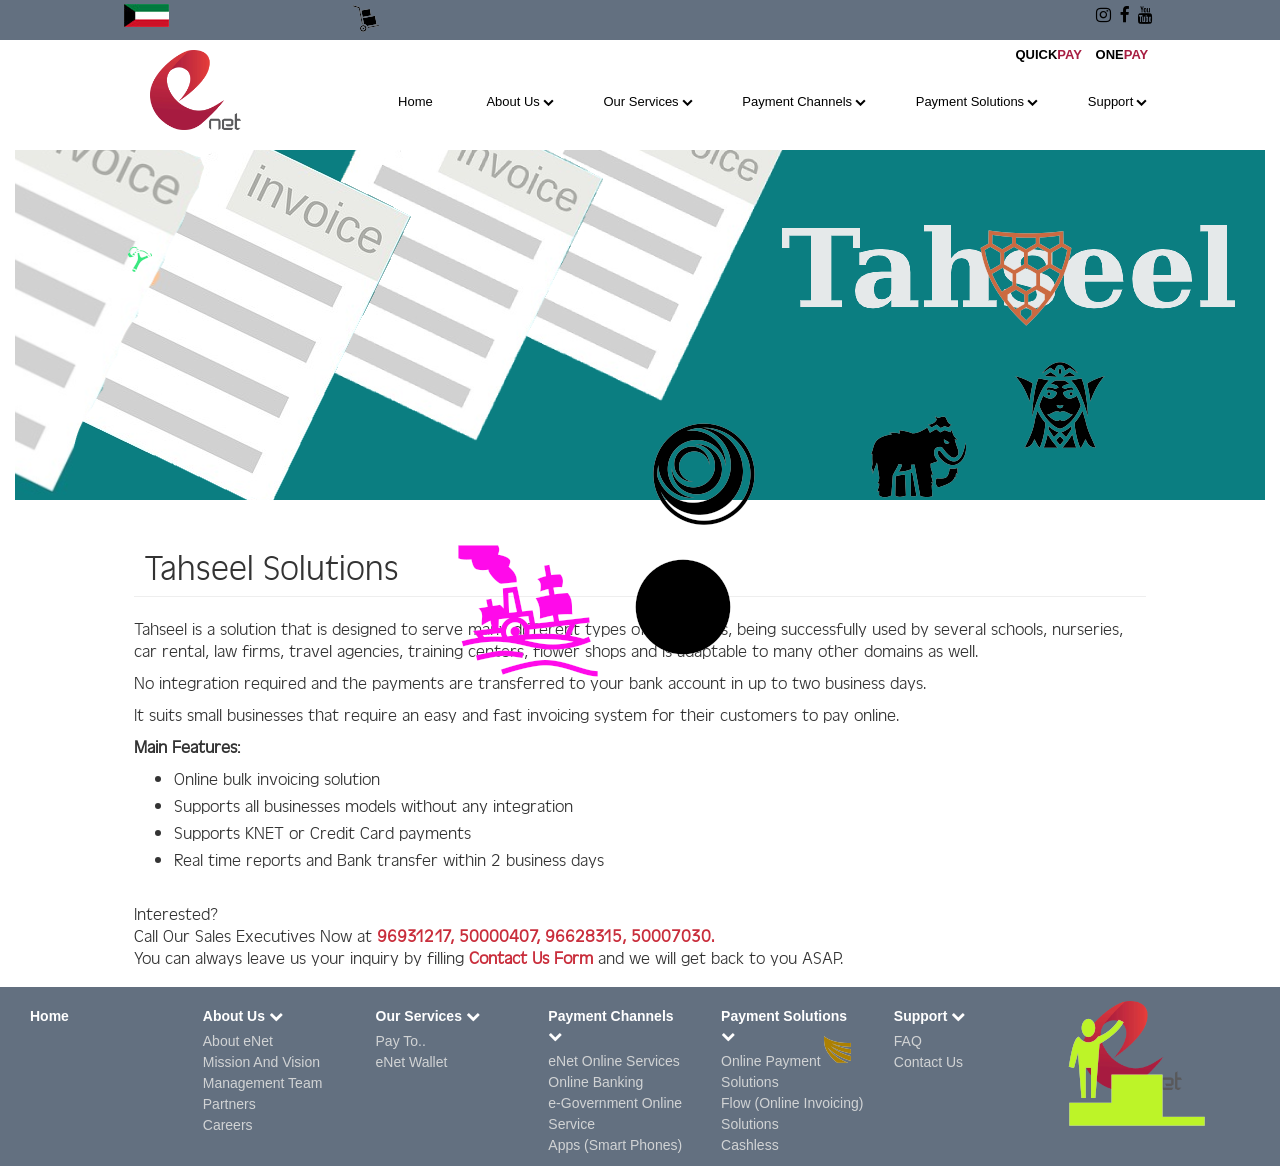  What do you see at coordinates (528, 615) in the screenshot?
I see `view naval fleet or warship units` at bounding box center [528, 615].